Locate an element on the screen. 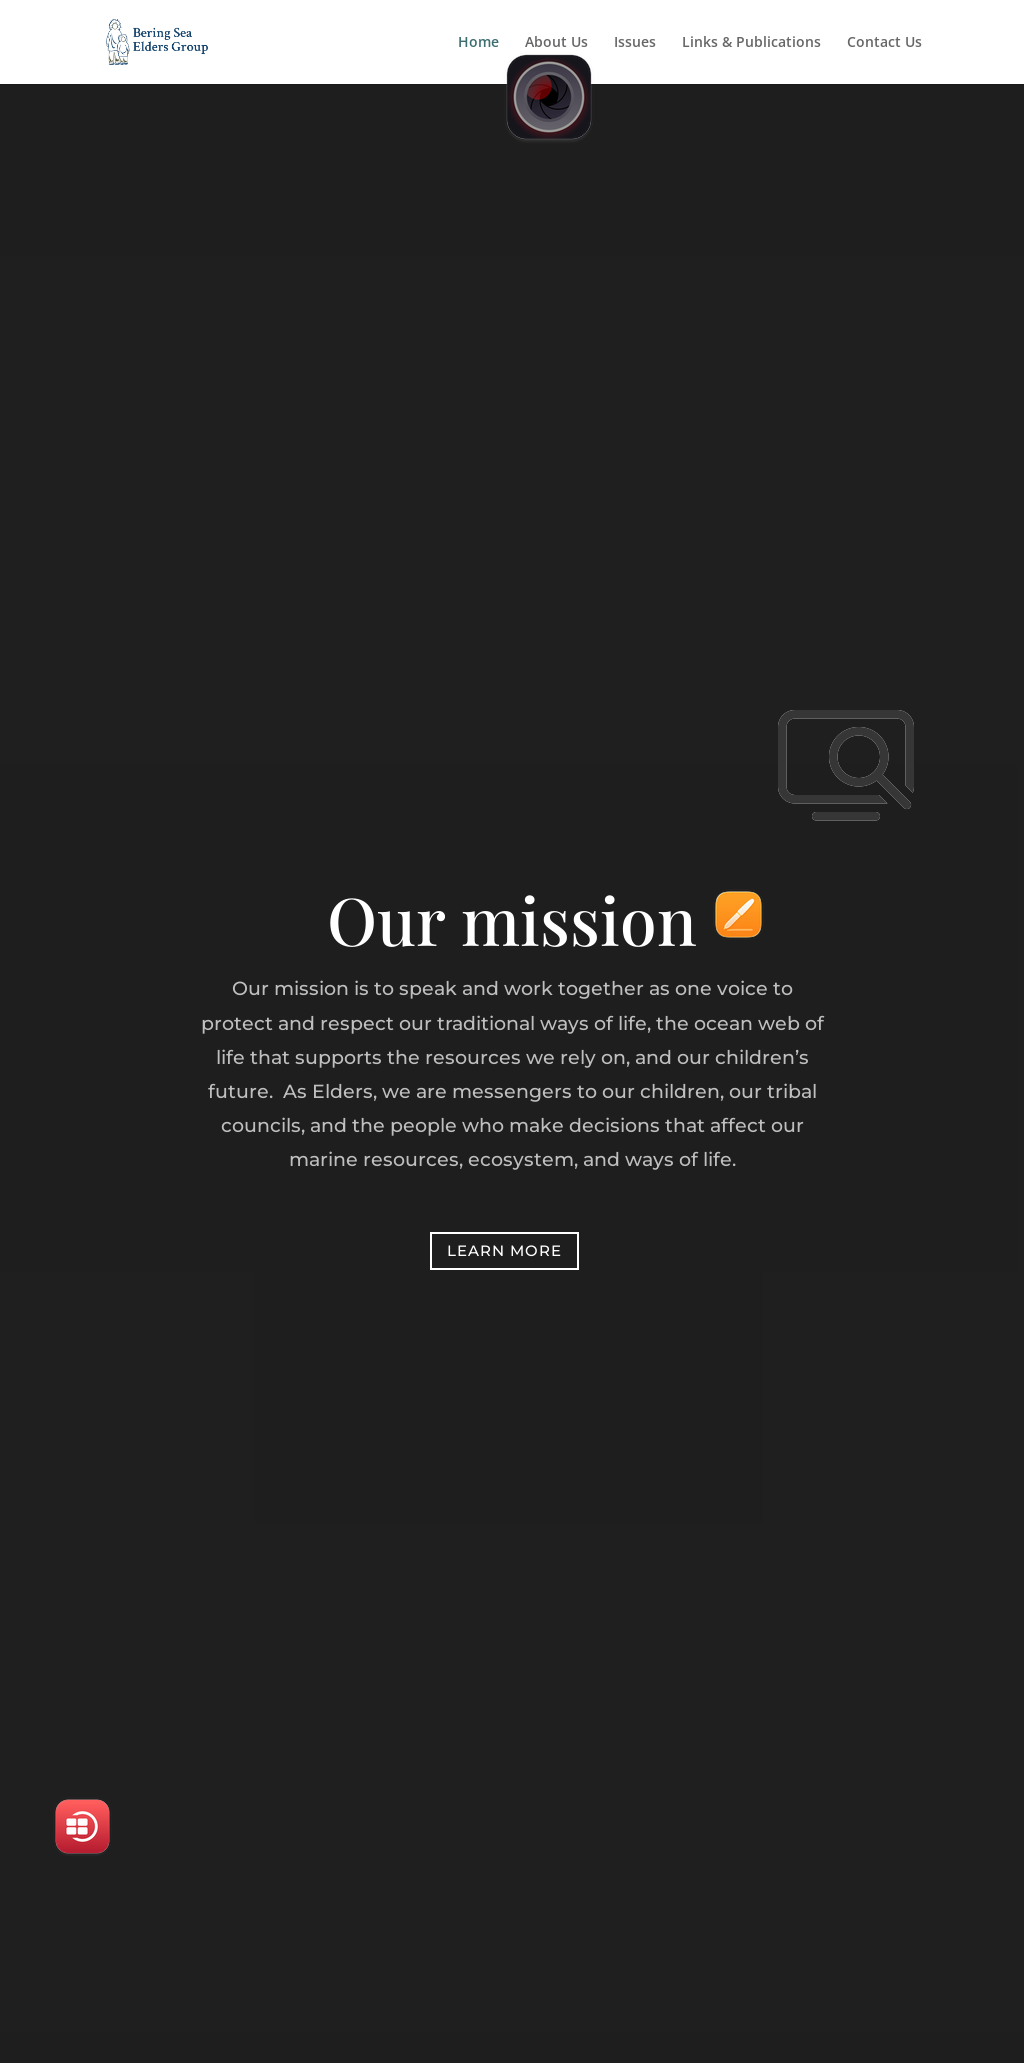 This screenshot has width=1024, height=2063. access system diagnostics settings is located at coordinates (846, 761).